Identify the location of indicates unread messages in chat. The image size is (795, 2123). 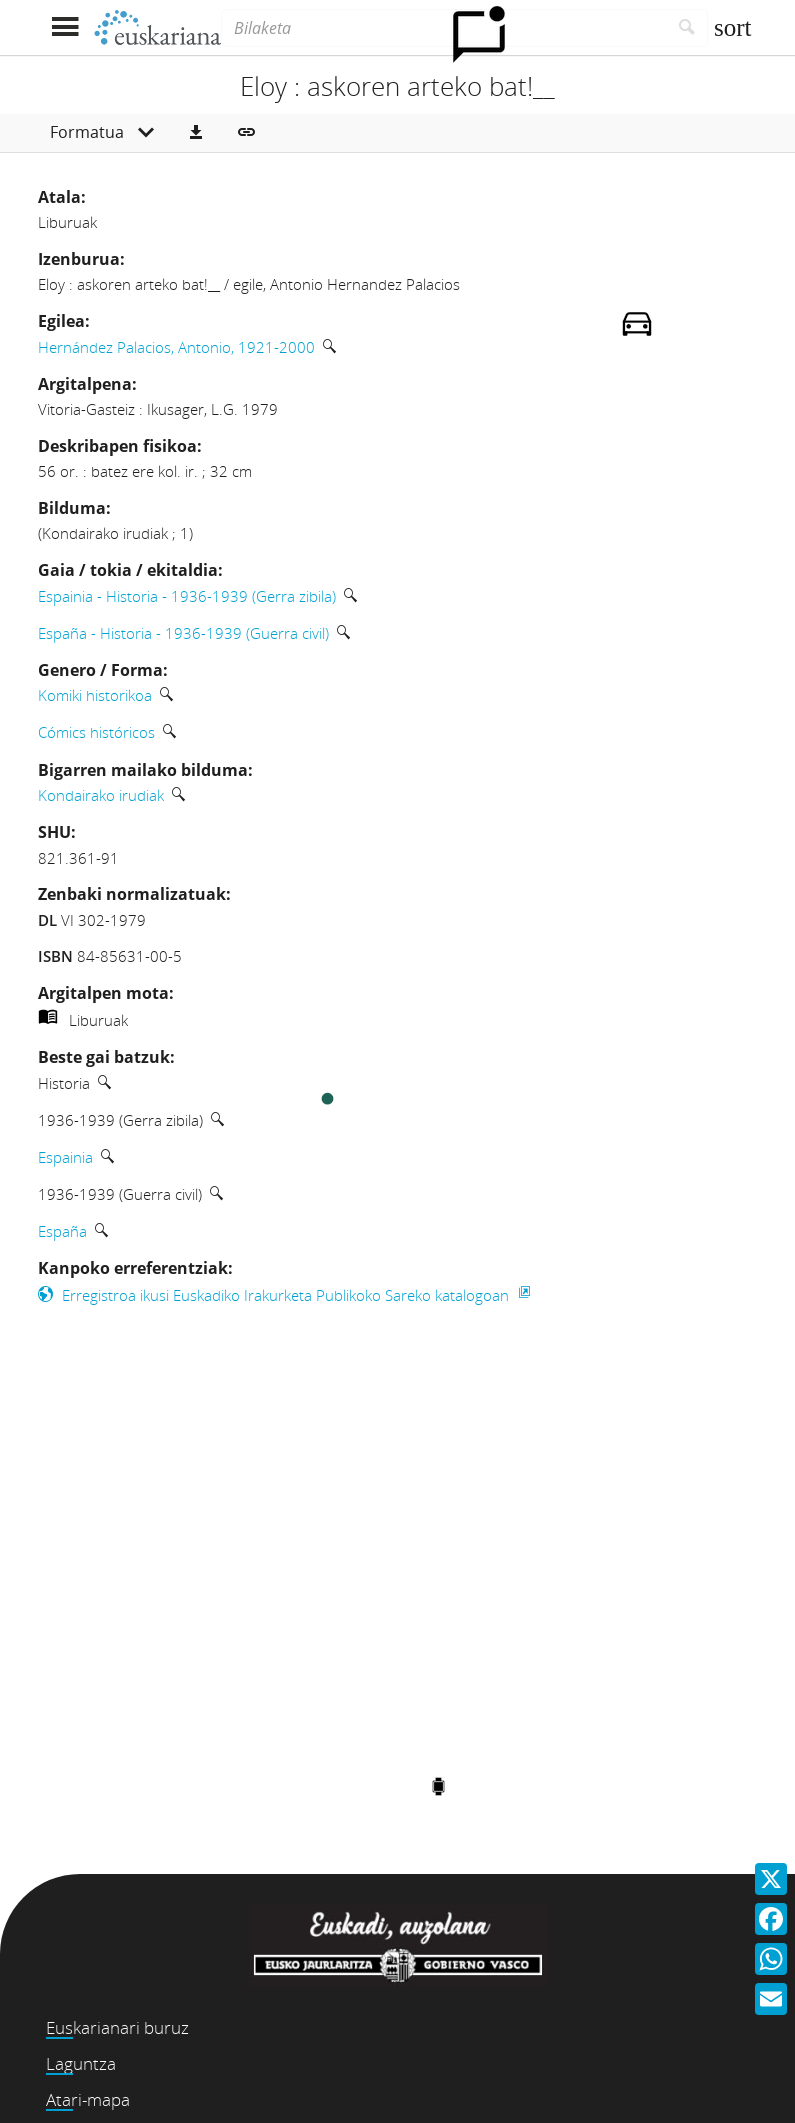
(479, 37).